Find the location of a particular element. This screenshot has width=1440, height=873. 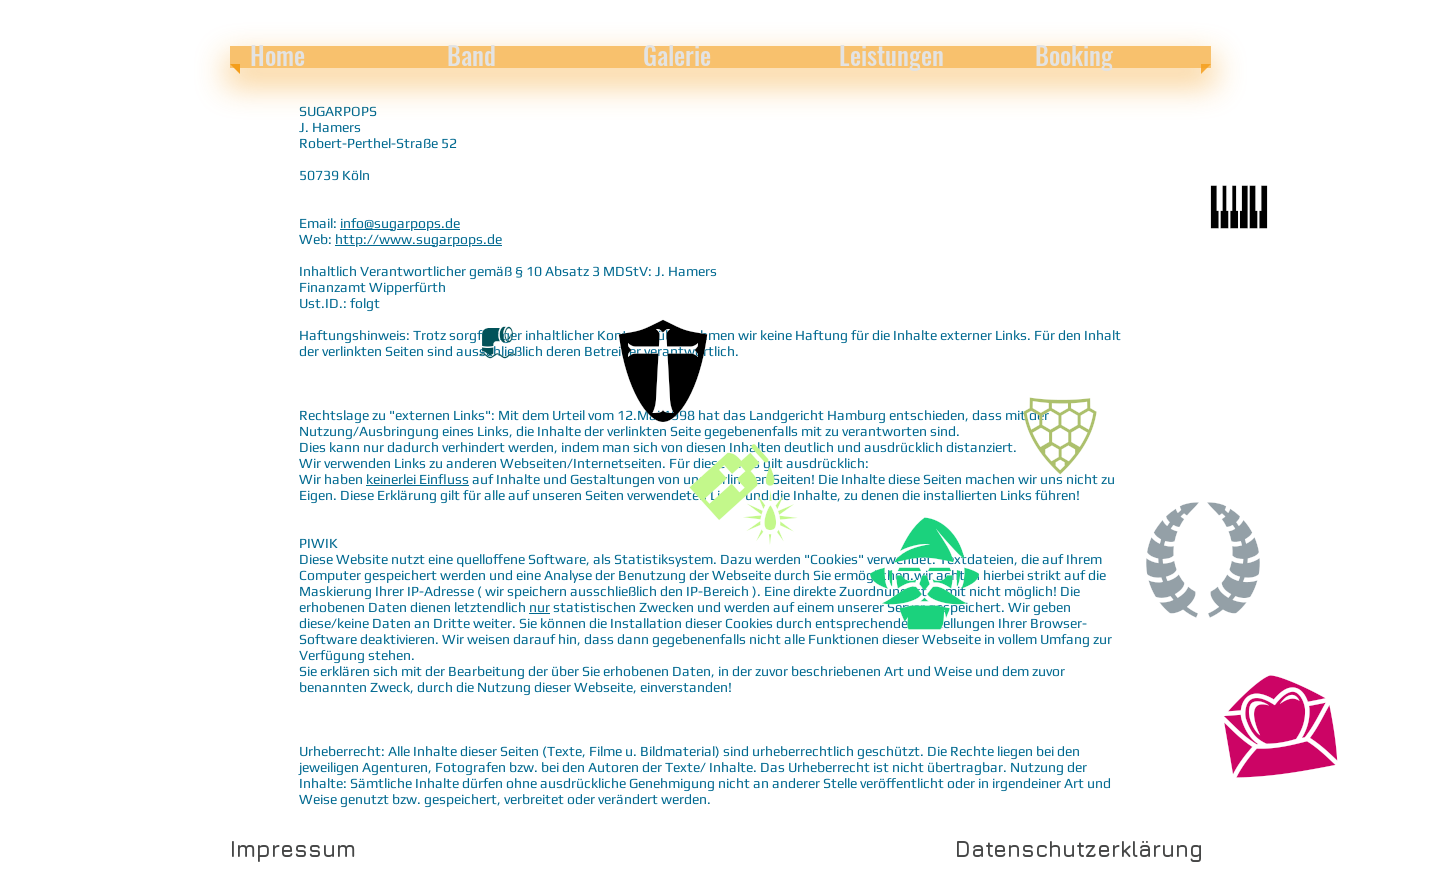

equip or select a defensive shield item is located at coordinates (1060, 436).